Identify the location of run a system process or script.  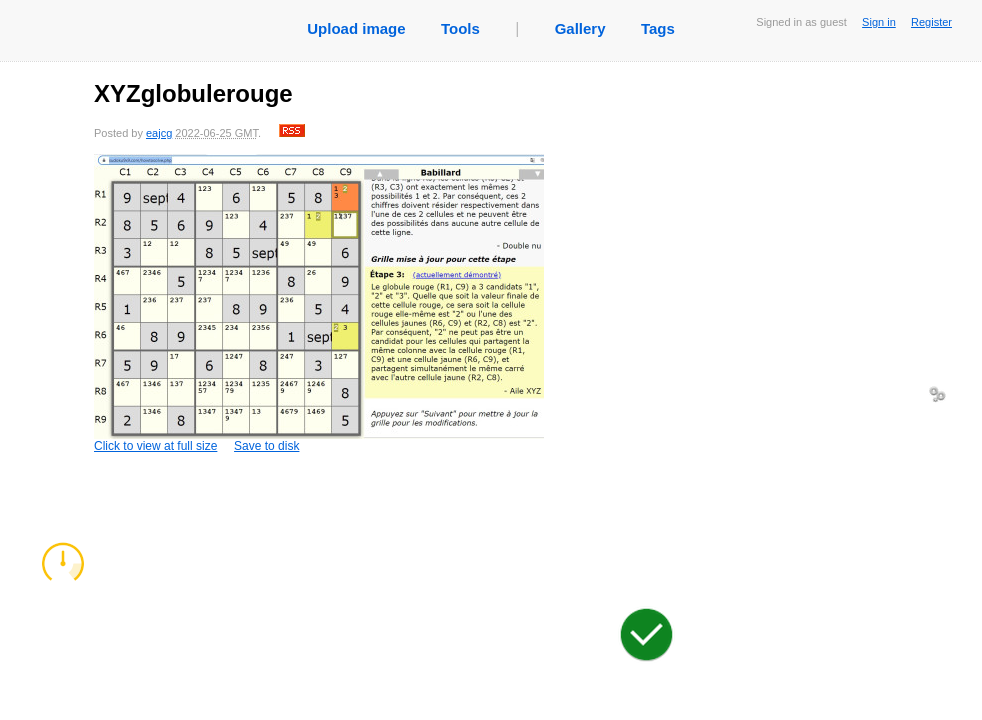
(937, 394).